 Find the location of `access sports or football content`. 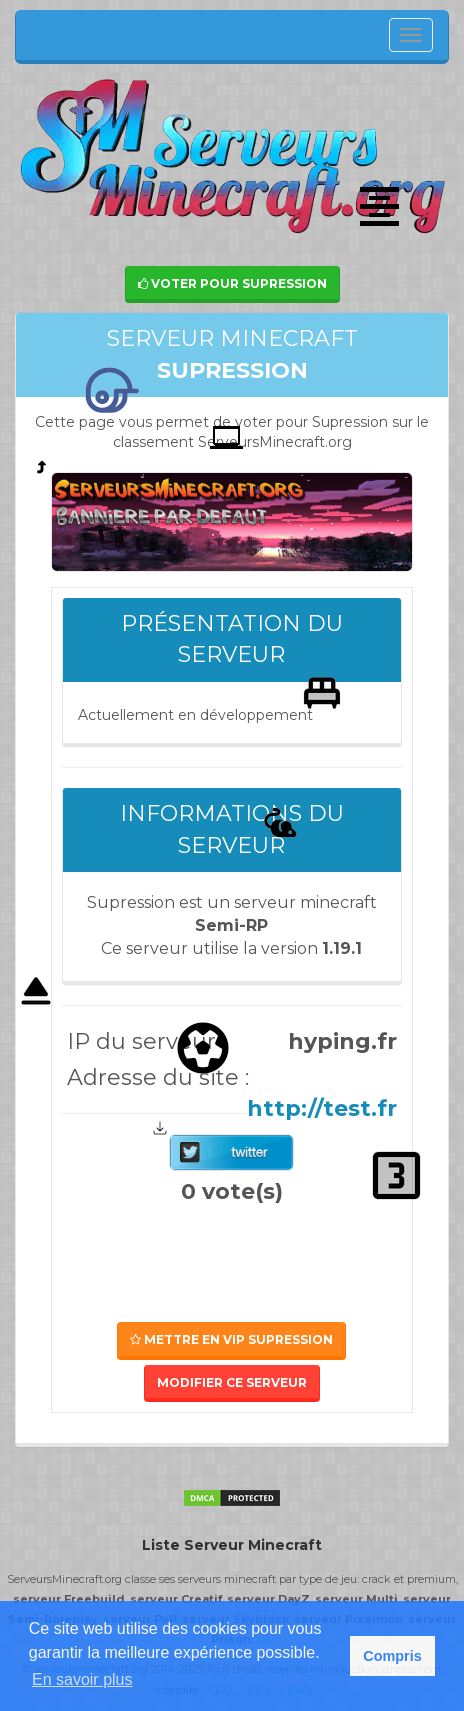

access sports or football content is located at coordinates (203, 1048).